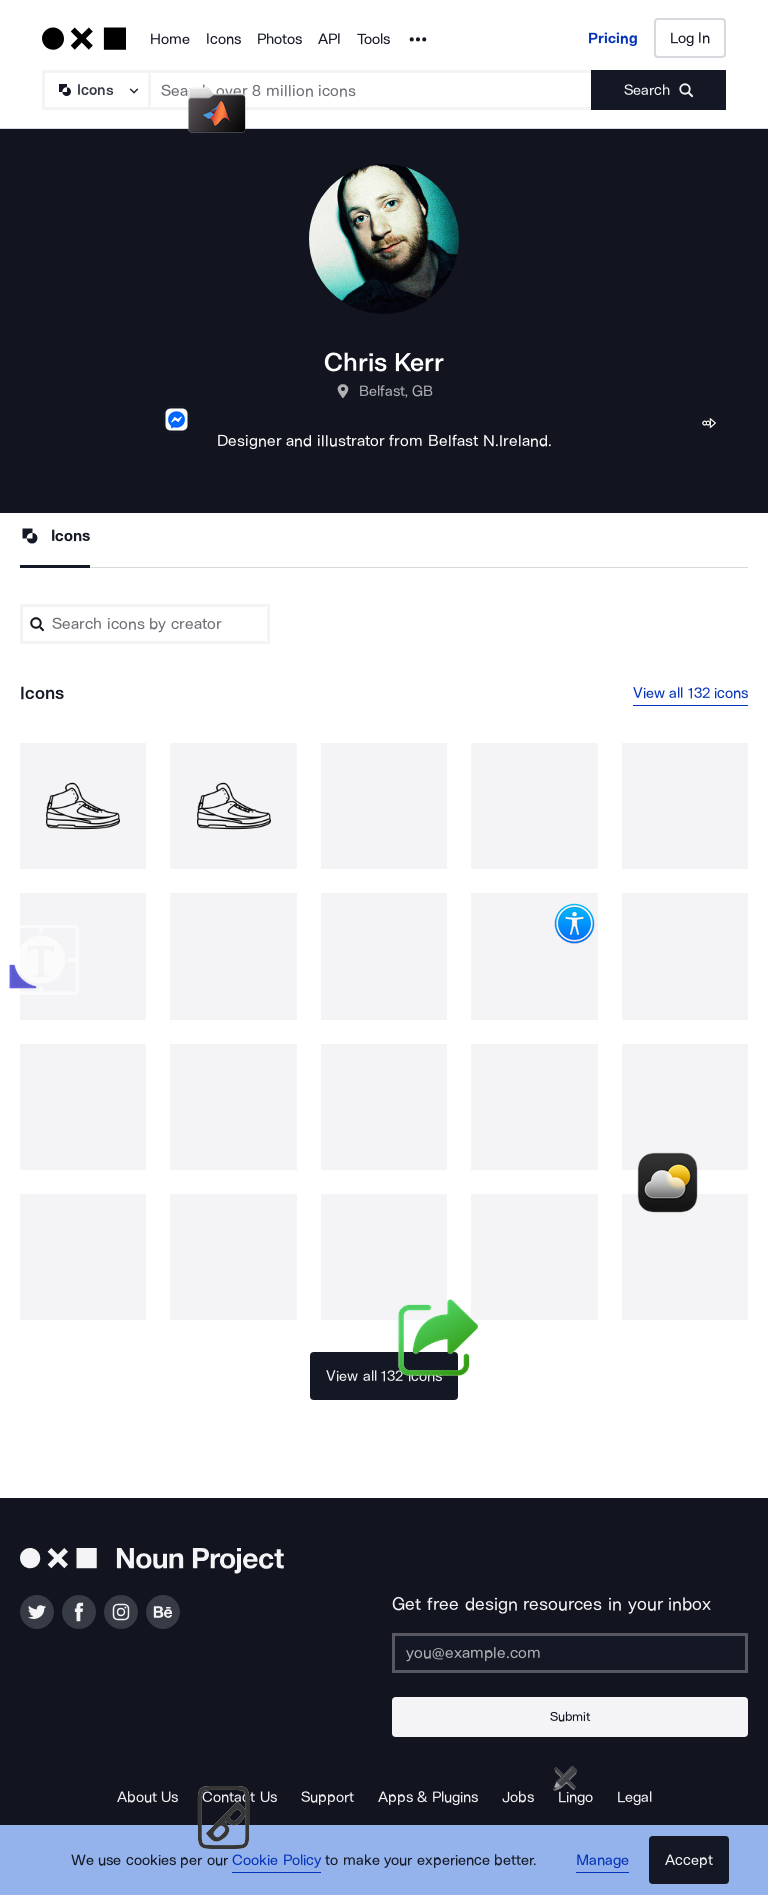  I want to click on access text generator tools in iMovie, so click(41, 960).